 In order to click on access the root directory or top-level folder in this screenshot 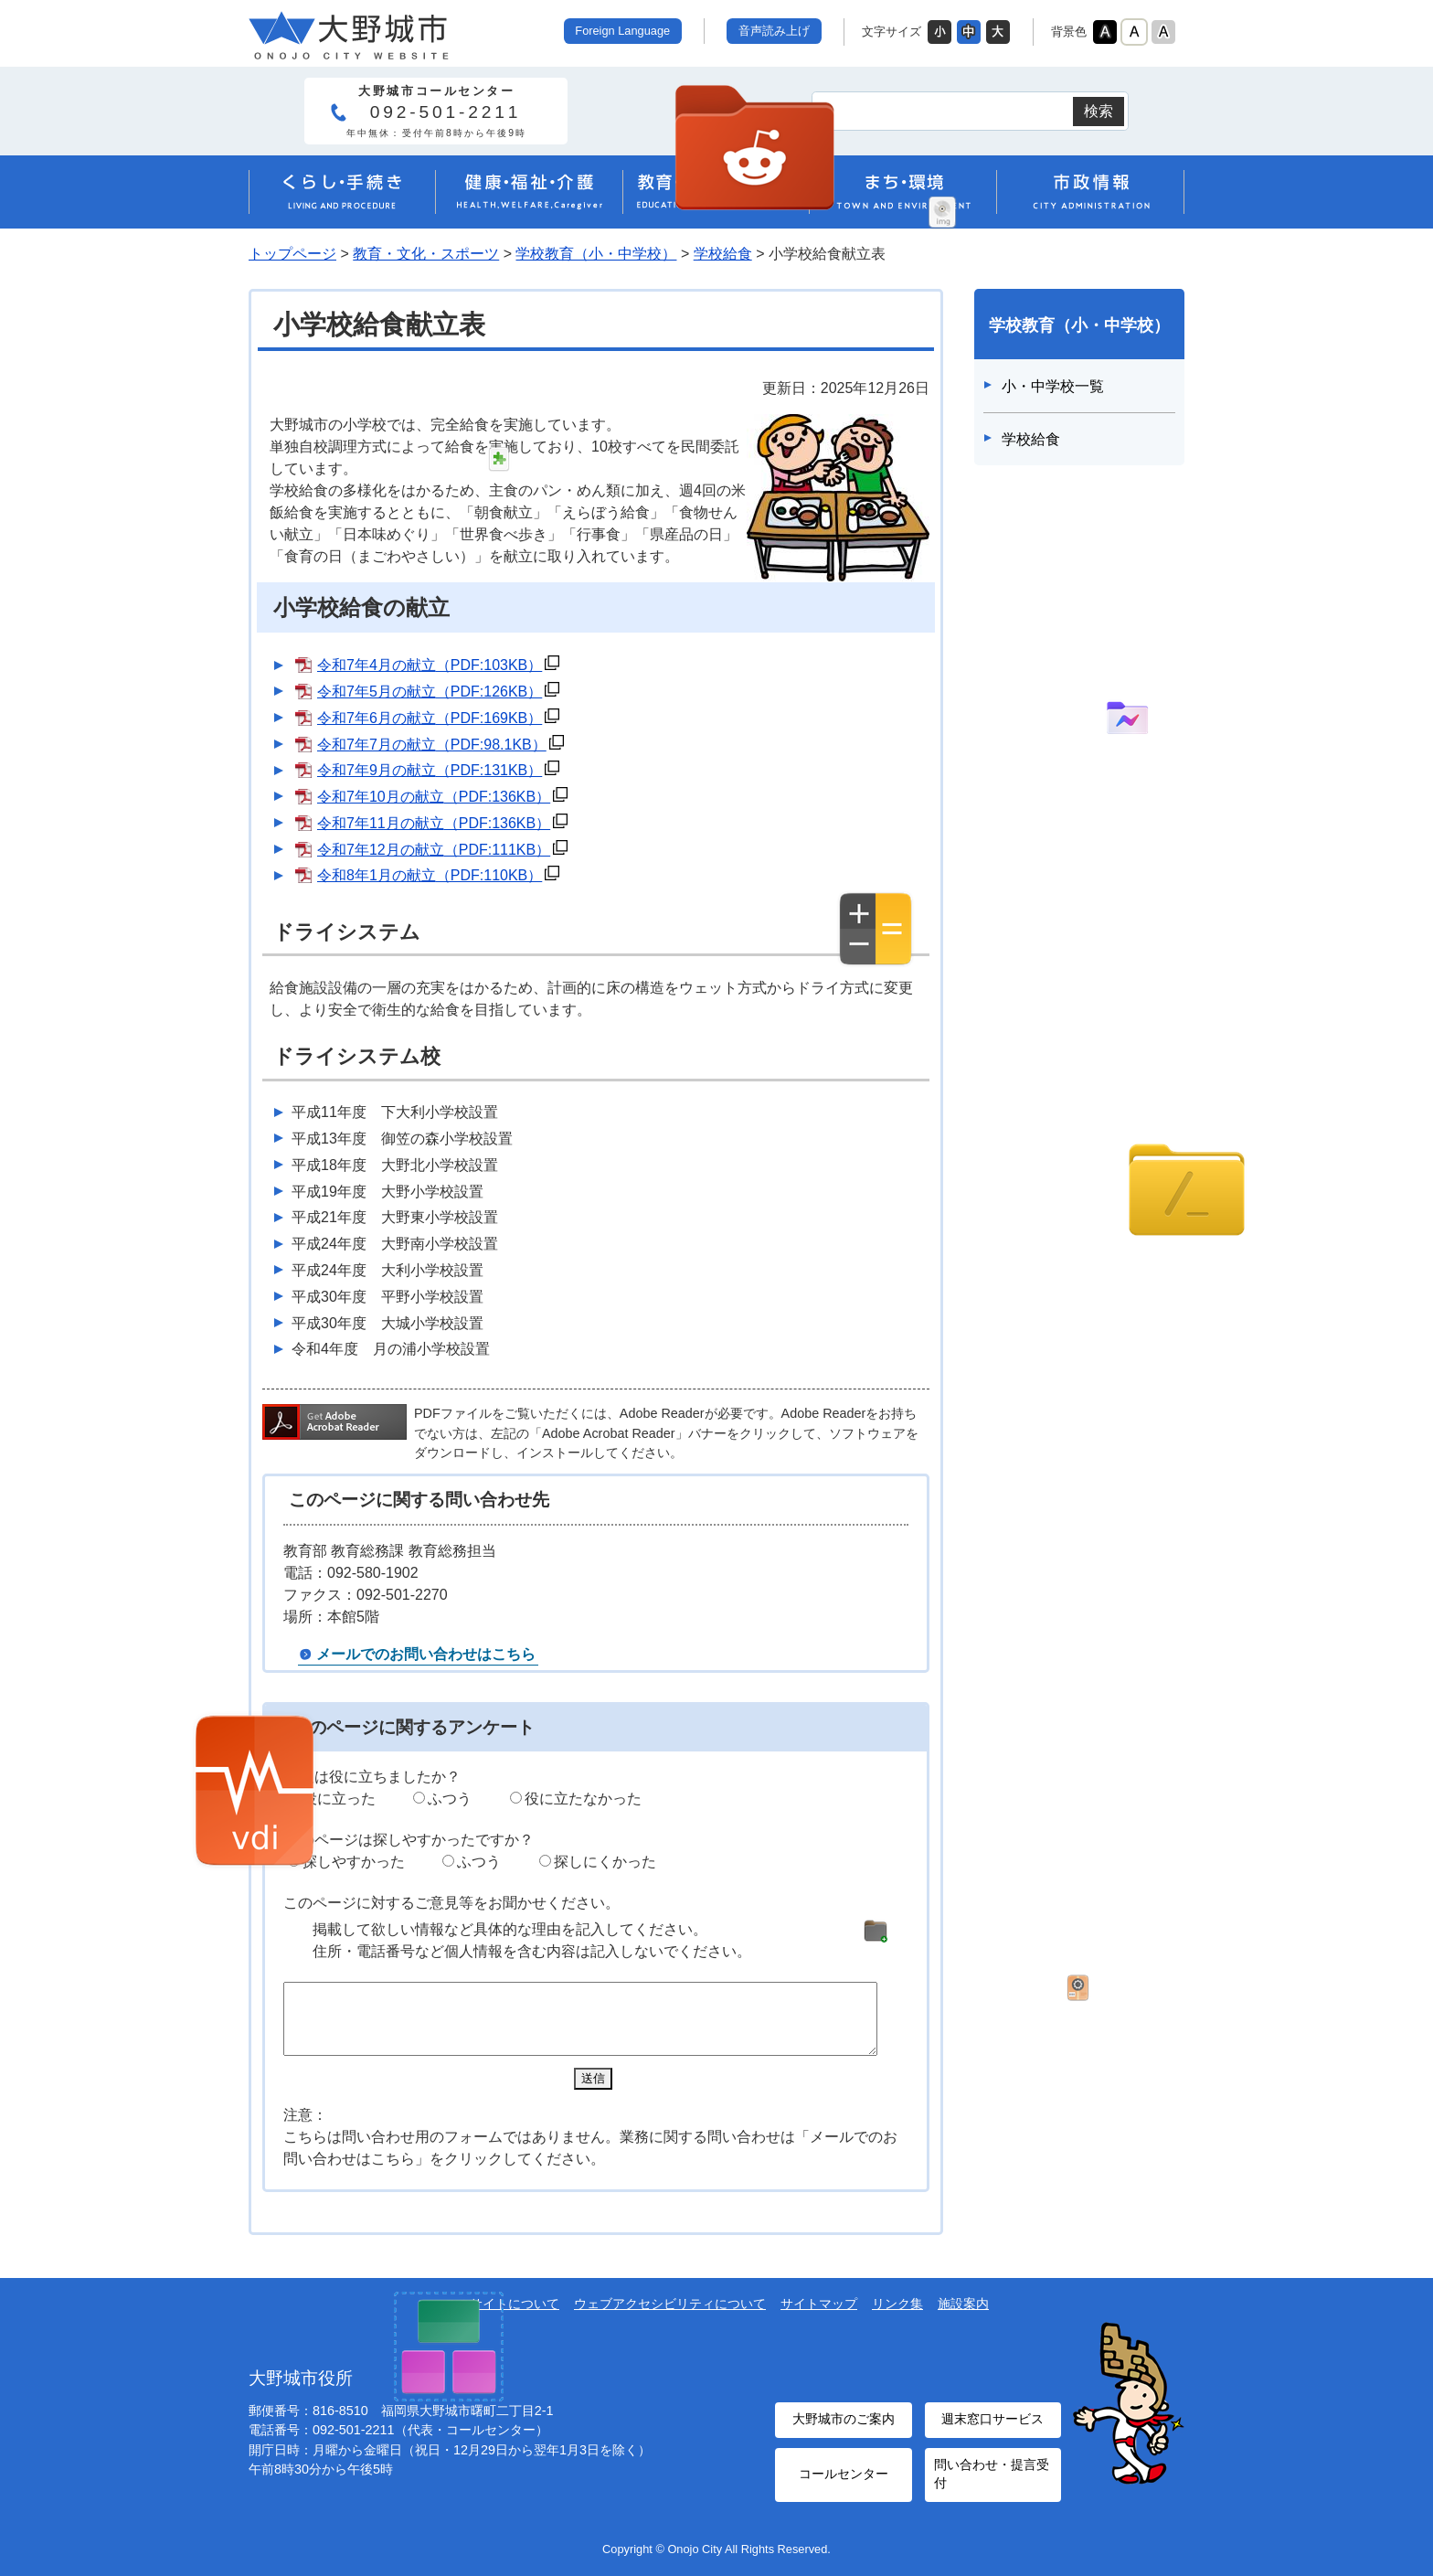, I will do `click(1186, 1189)`.